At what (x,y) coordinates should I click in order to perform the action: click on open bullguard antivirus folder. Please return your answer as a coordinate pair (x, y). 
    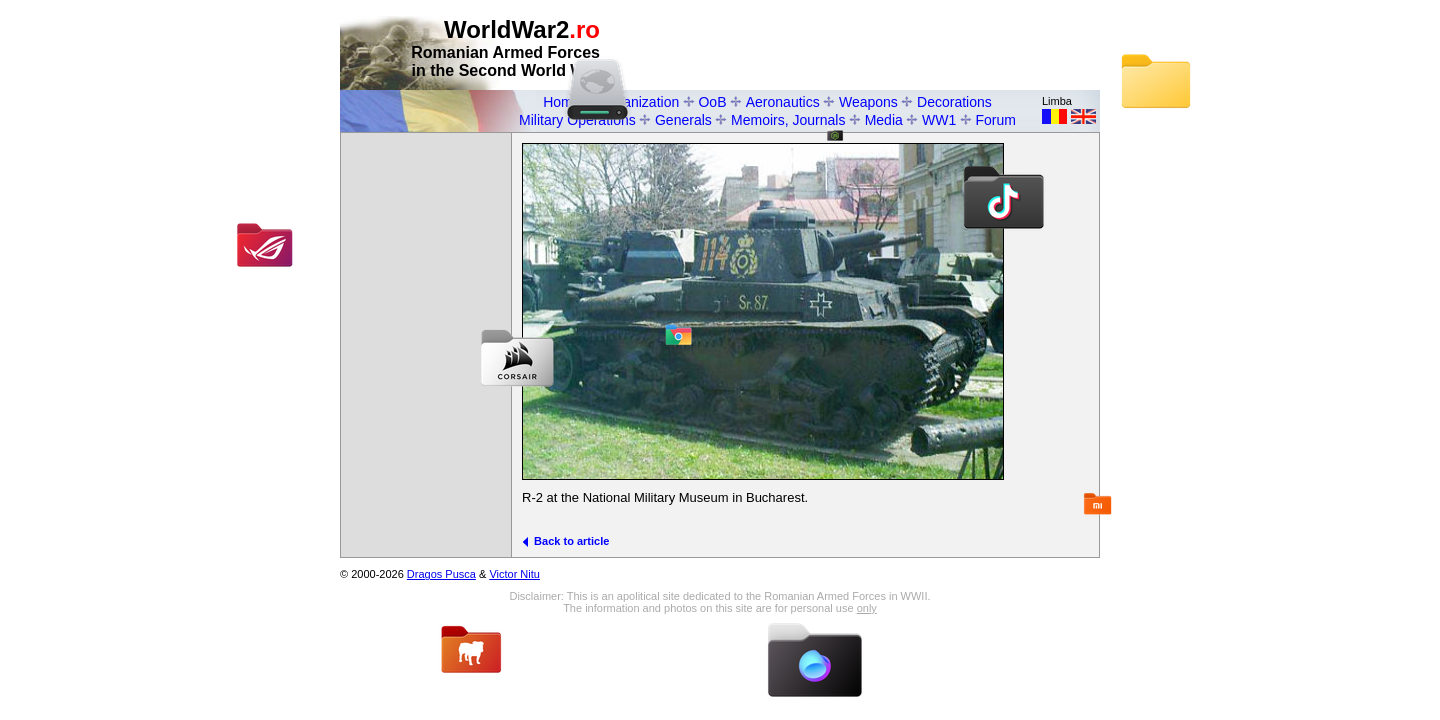
    Looking at the image, I should click on (471, 651).